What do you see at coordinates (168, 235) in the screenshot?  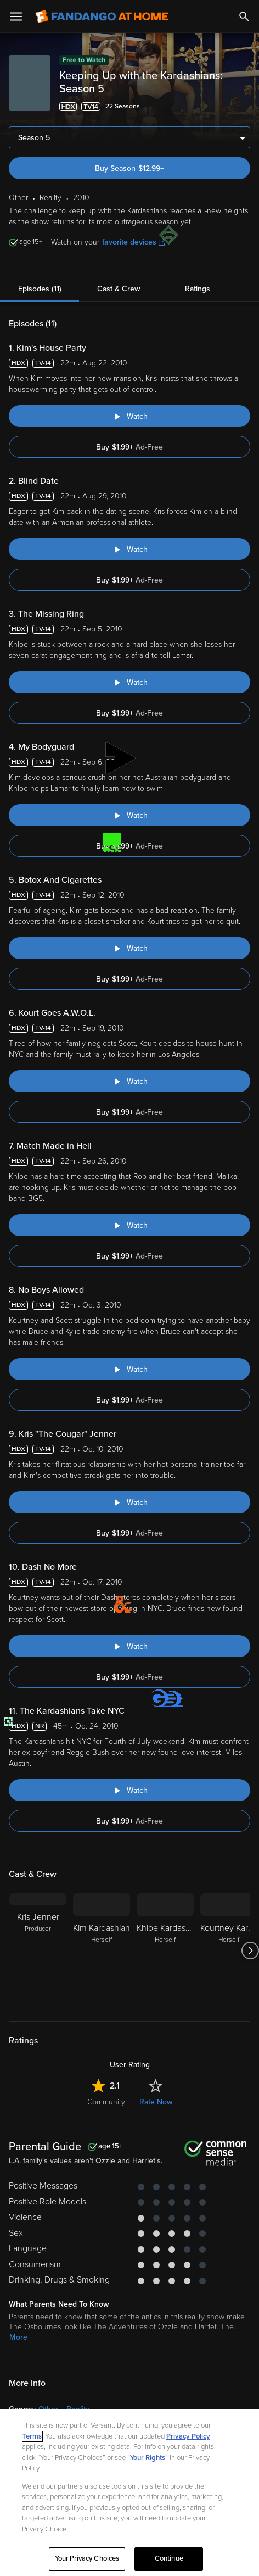 I see `sensu monitoring platform logo` at bounding box center [168, 235].